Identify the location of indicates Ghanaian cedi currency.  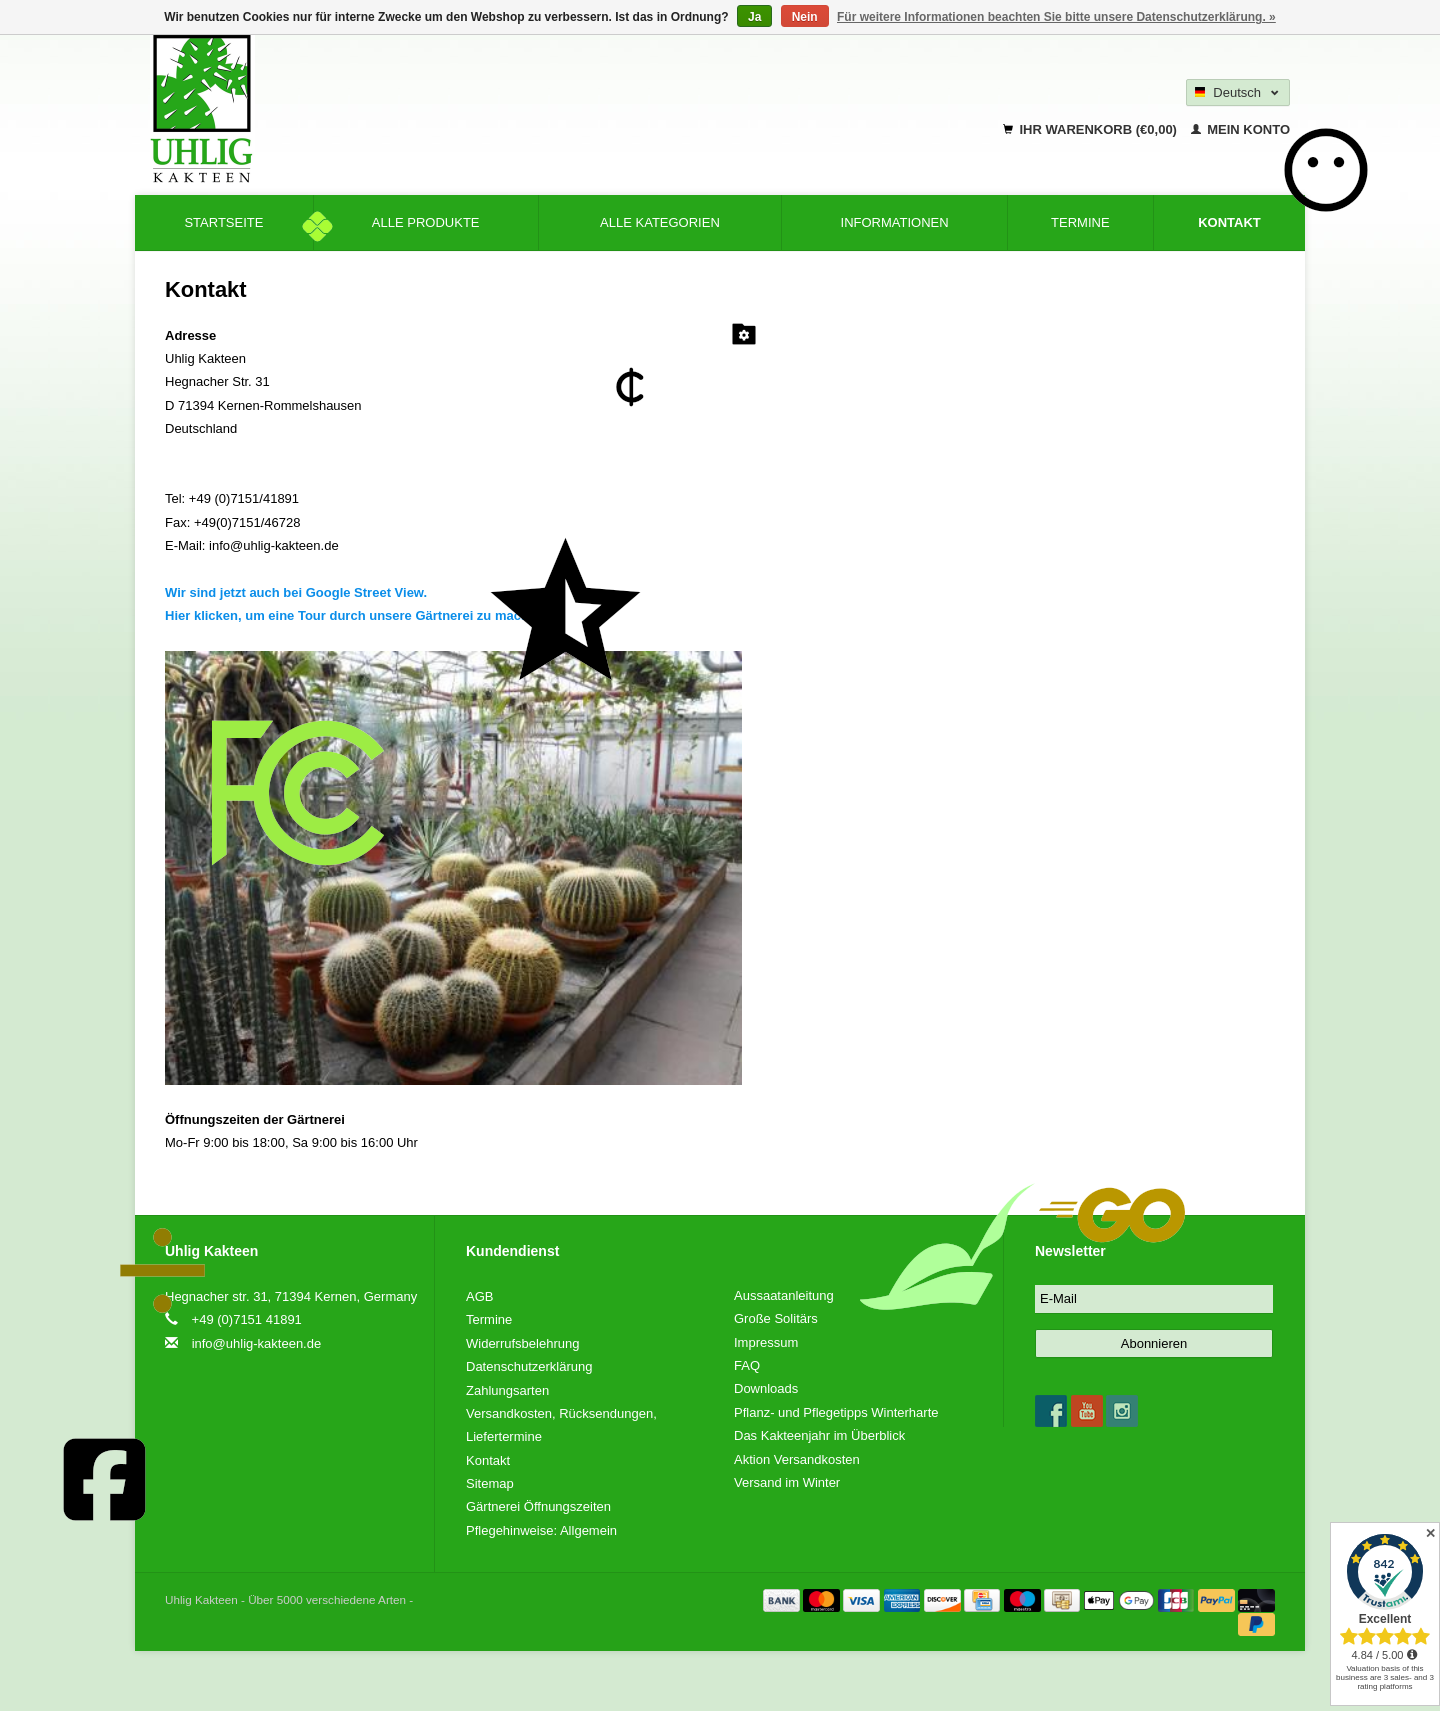
(630, 387).